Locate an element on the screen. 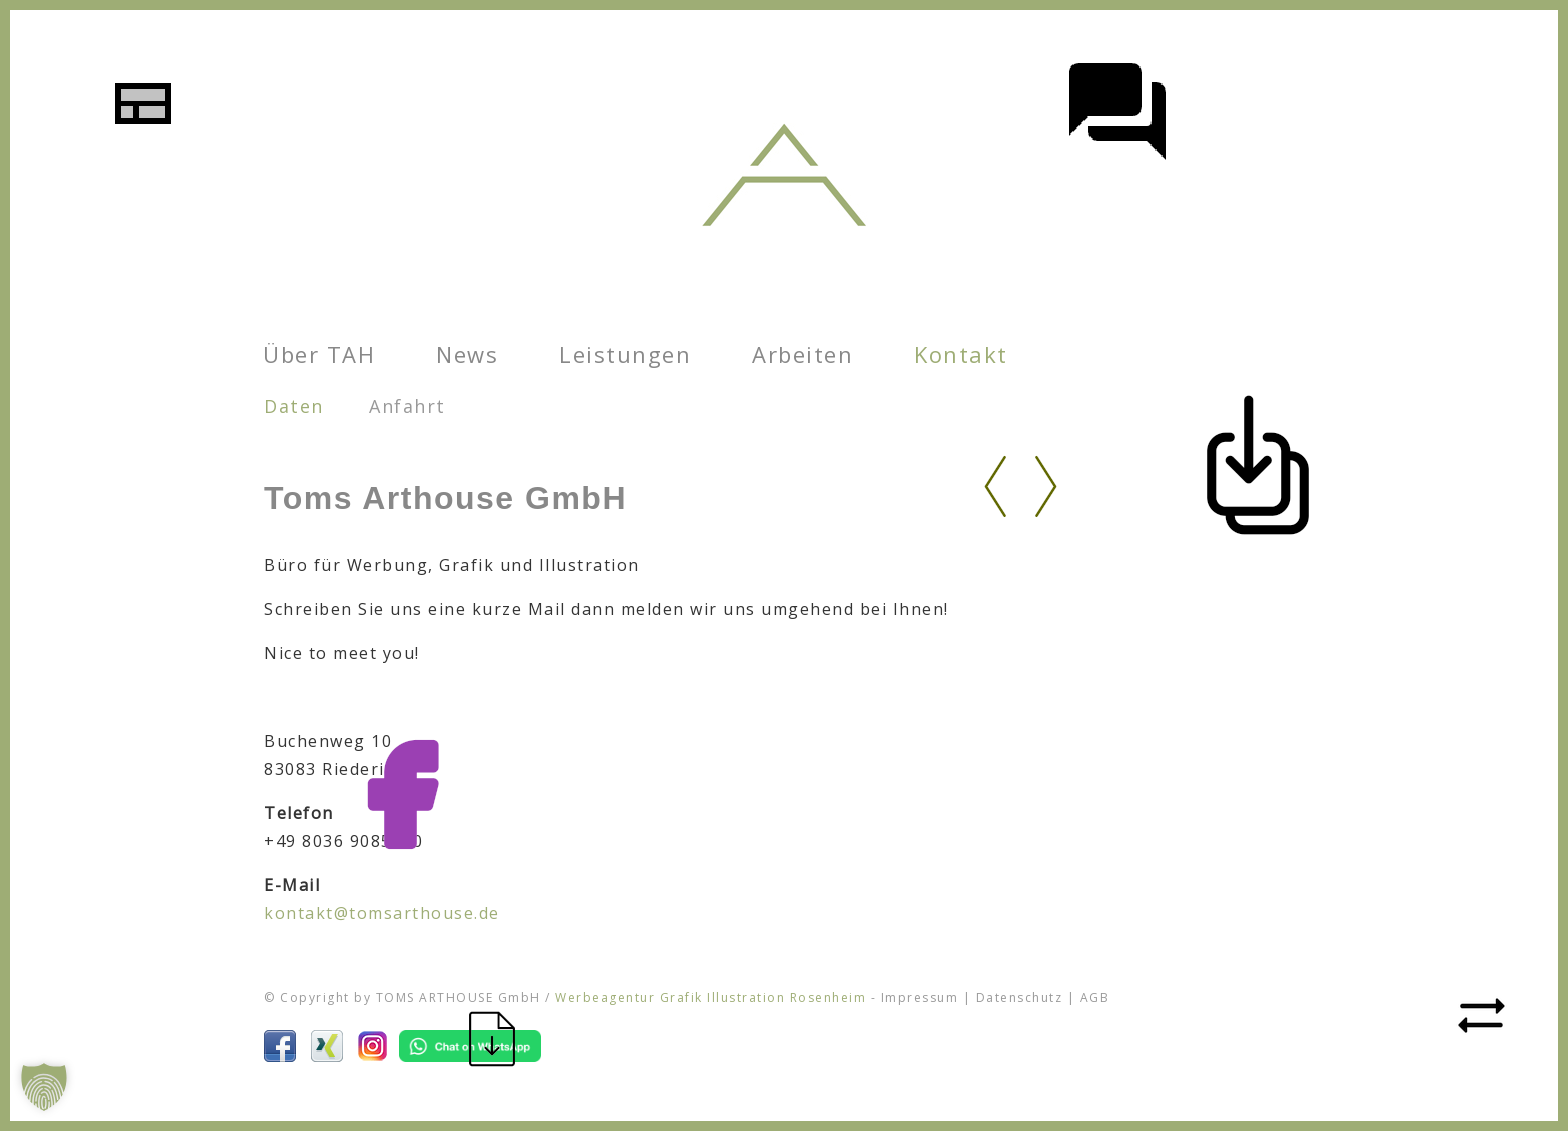  switch to compact view layout is located at coordinates (141, 103).